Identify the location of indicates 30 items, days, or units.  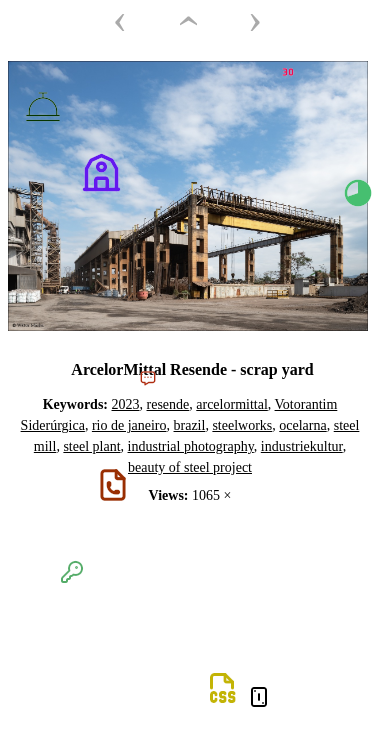
(288, 72).